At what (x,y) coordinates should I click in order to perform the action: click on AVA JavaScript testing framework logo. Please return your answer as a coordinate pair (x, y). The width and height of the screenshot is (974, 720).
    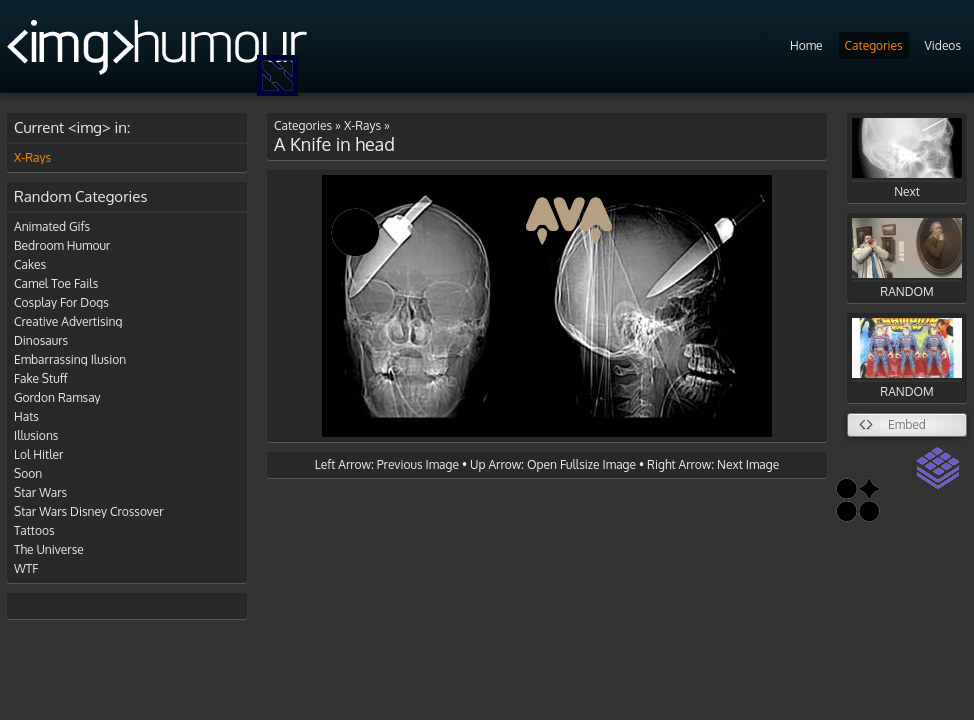
    Looking at the image, I should click on (569, 221).